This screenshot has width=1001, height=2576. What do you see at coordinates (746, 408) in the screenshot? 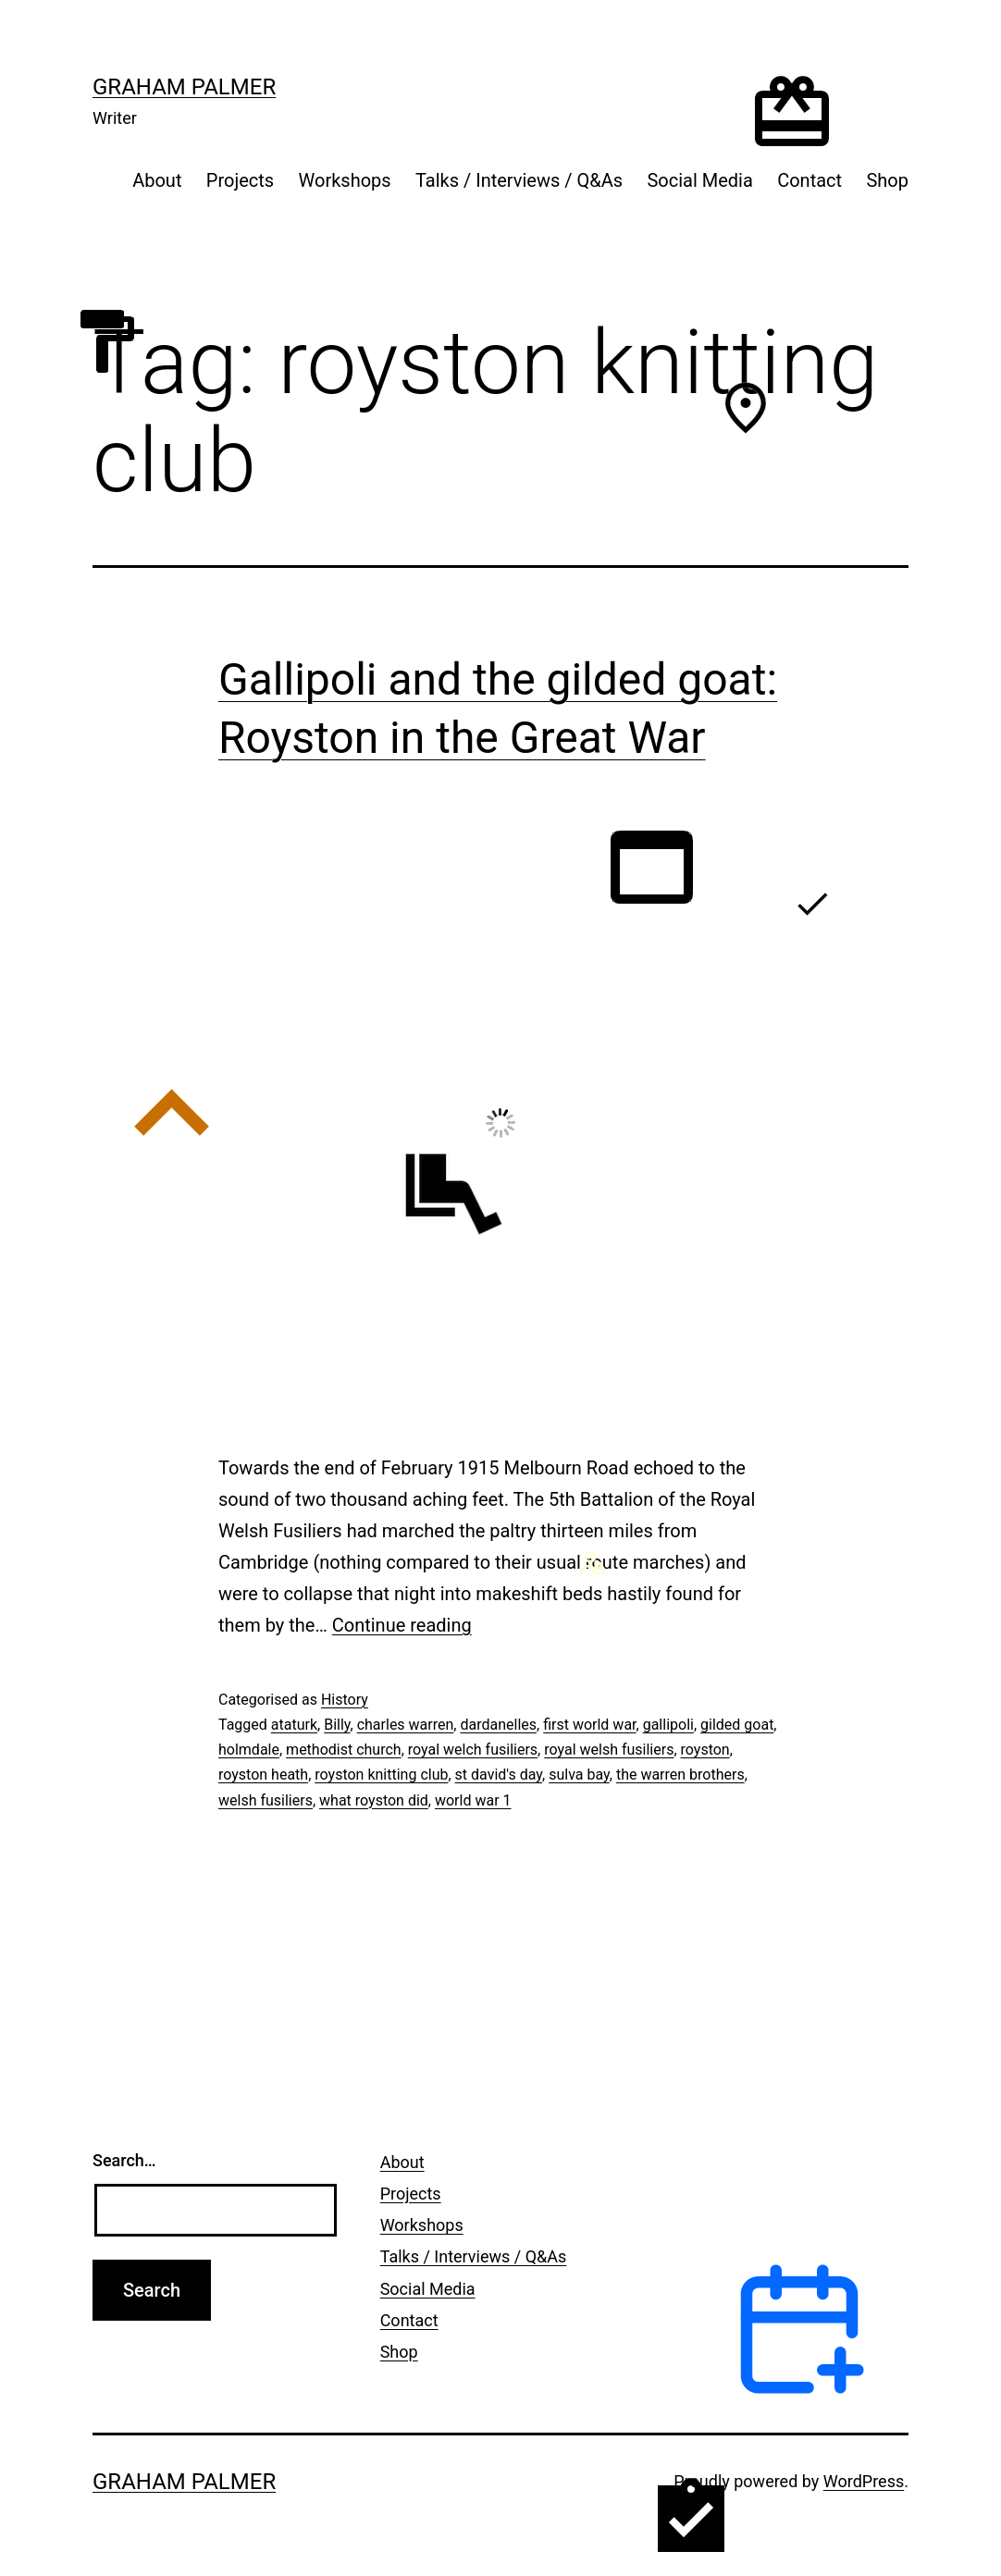
I see `view or select a location on the map` at bounding box center [746, 408].